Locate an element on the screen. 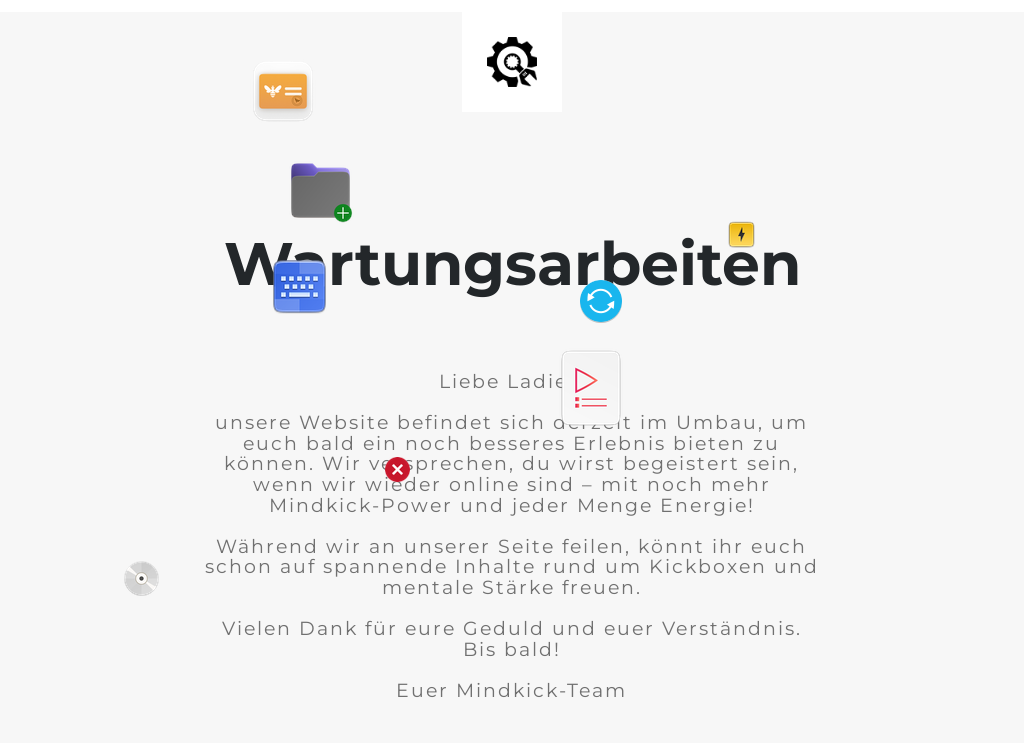 Image resolution: width=1024 pixels, height=743 pixels. access DVD-R disc drive is located at coordinates (141, 578).